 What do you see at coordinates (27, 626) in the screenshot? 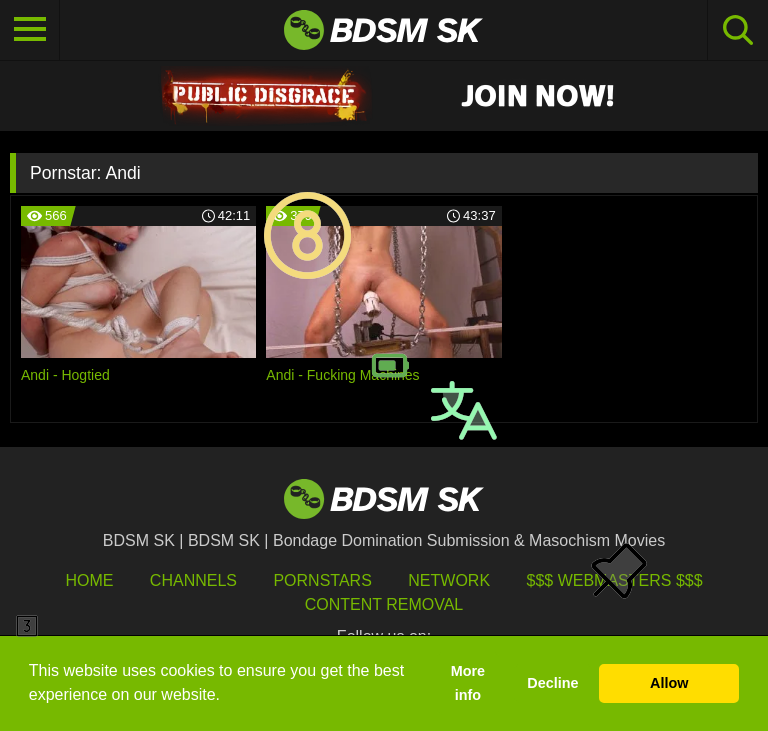
I see `select or navigate to item number three` at bounding box center [27, 626].